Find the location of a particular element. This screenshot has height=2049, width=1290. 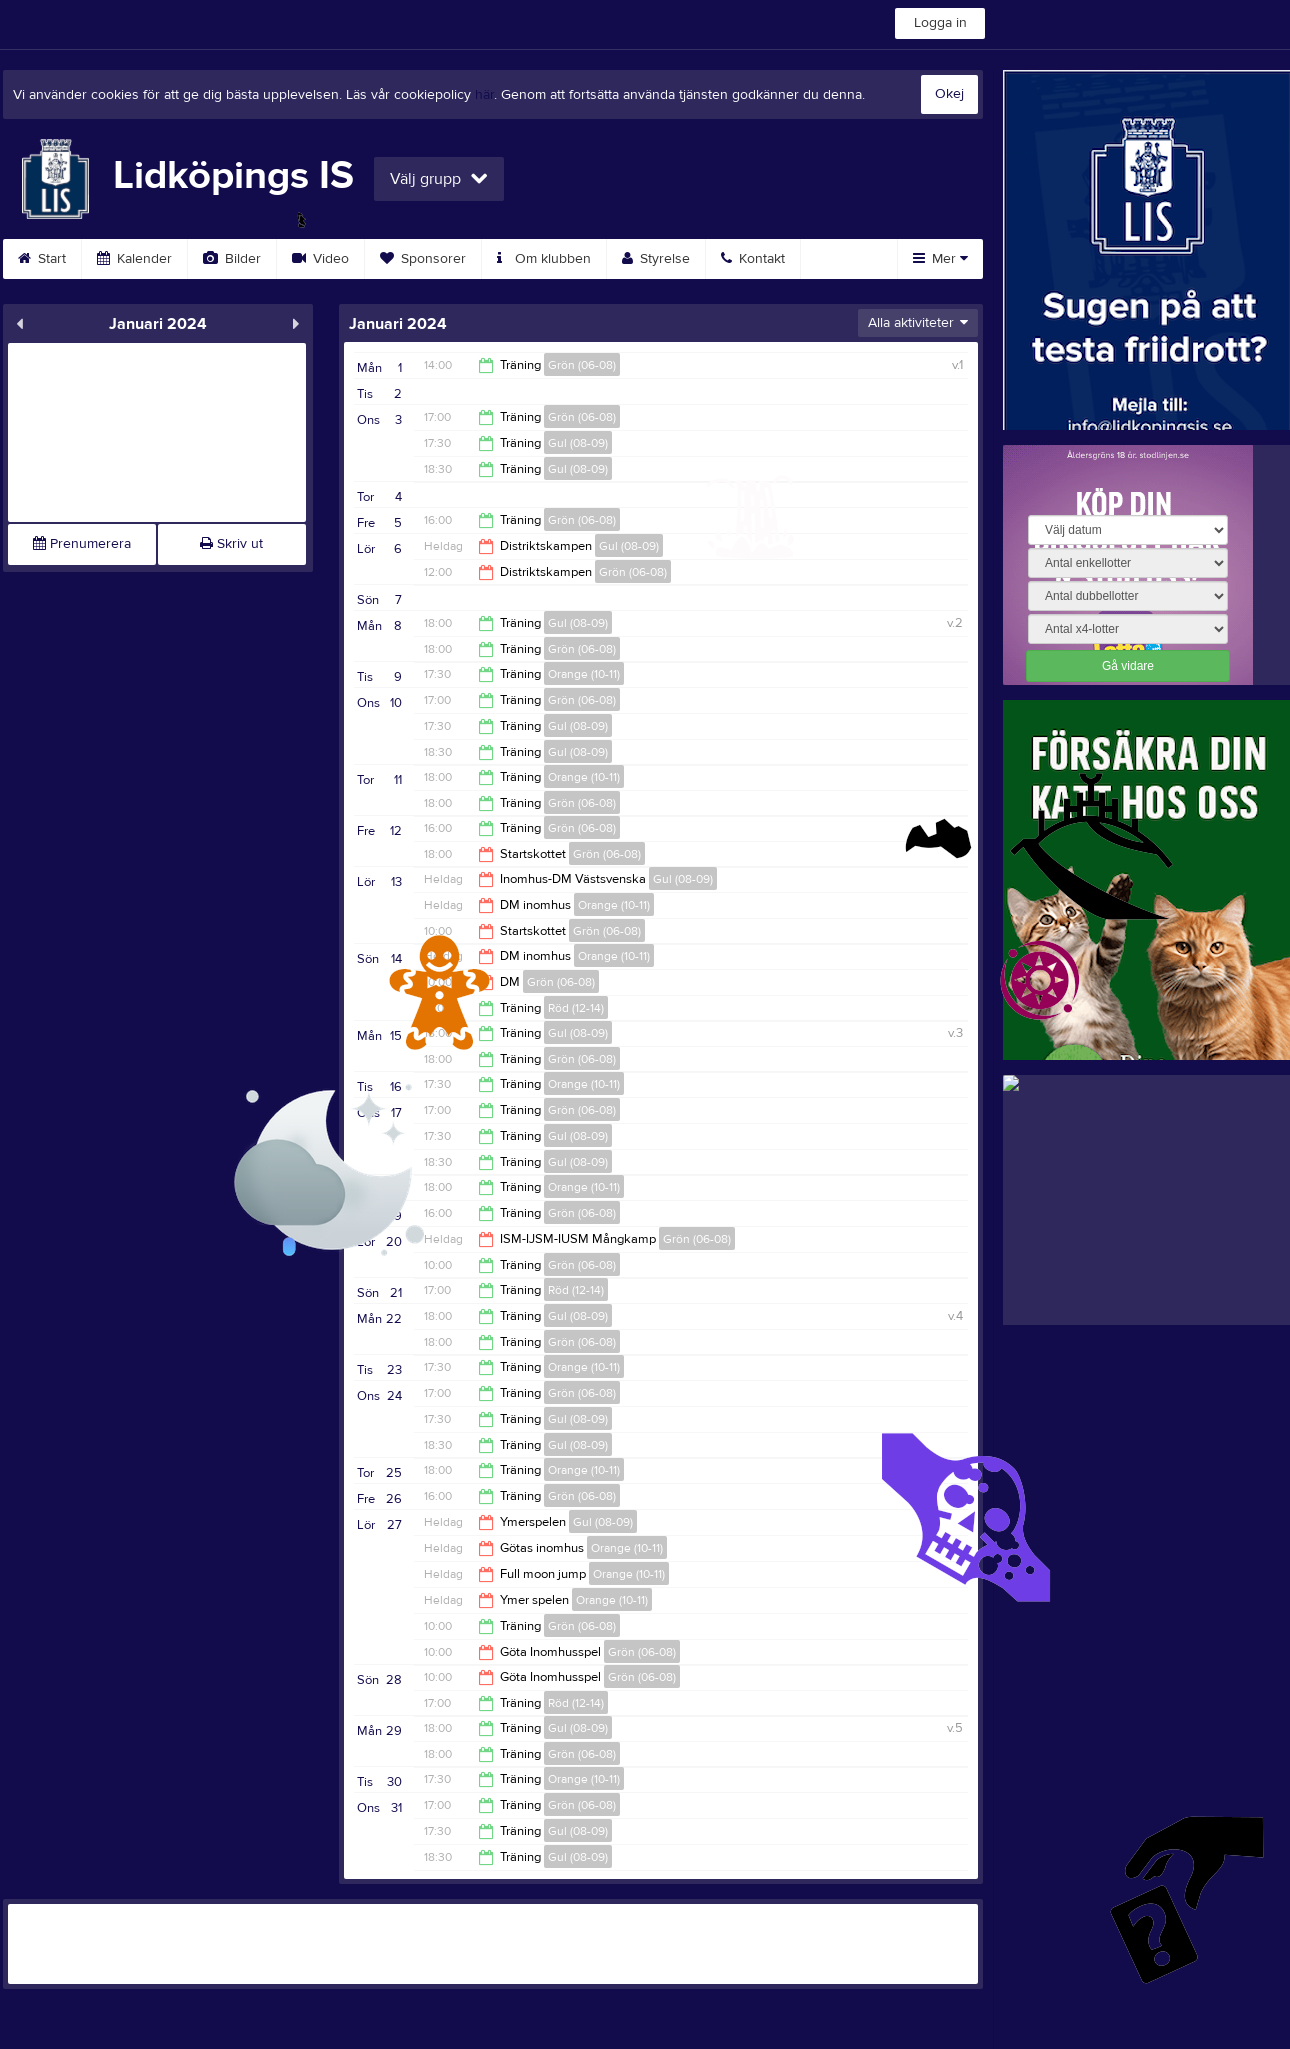

view waterfall location or landmark is located at coordinates (750, 517).